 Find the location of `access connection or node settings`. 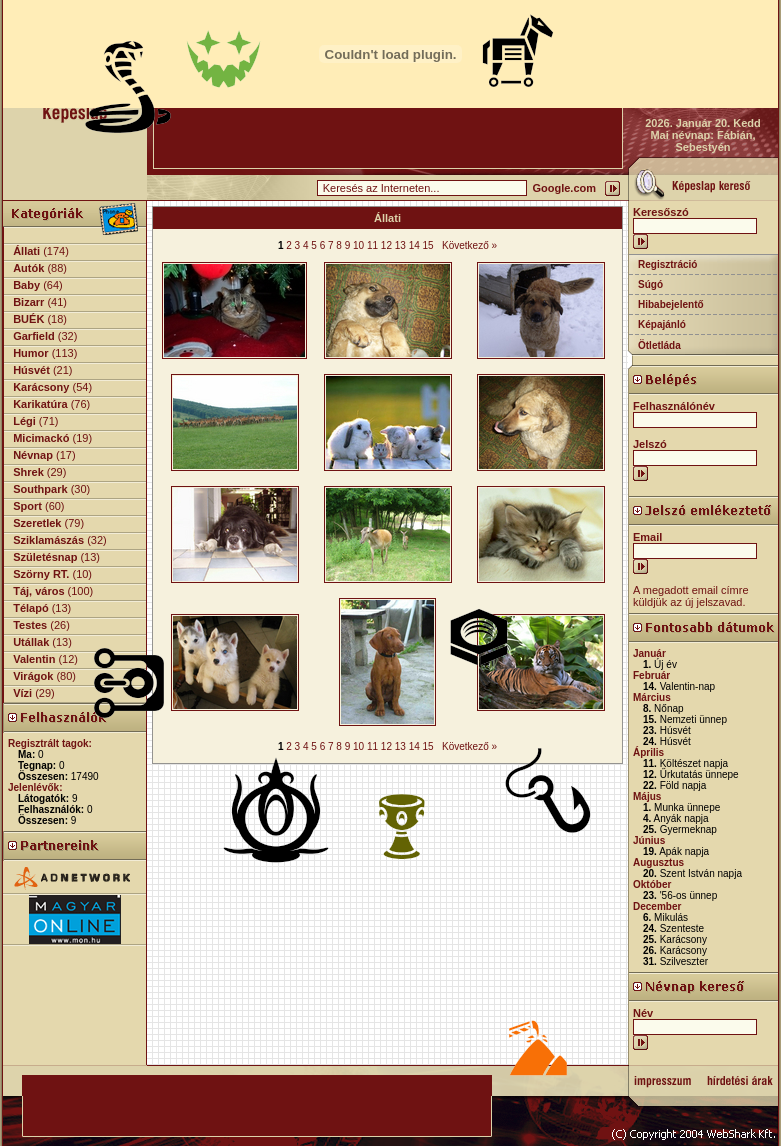

access connection or node settings is located at coordinates (129, 683).